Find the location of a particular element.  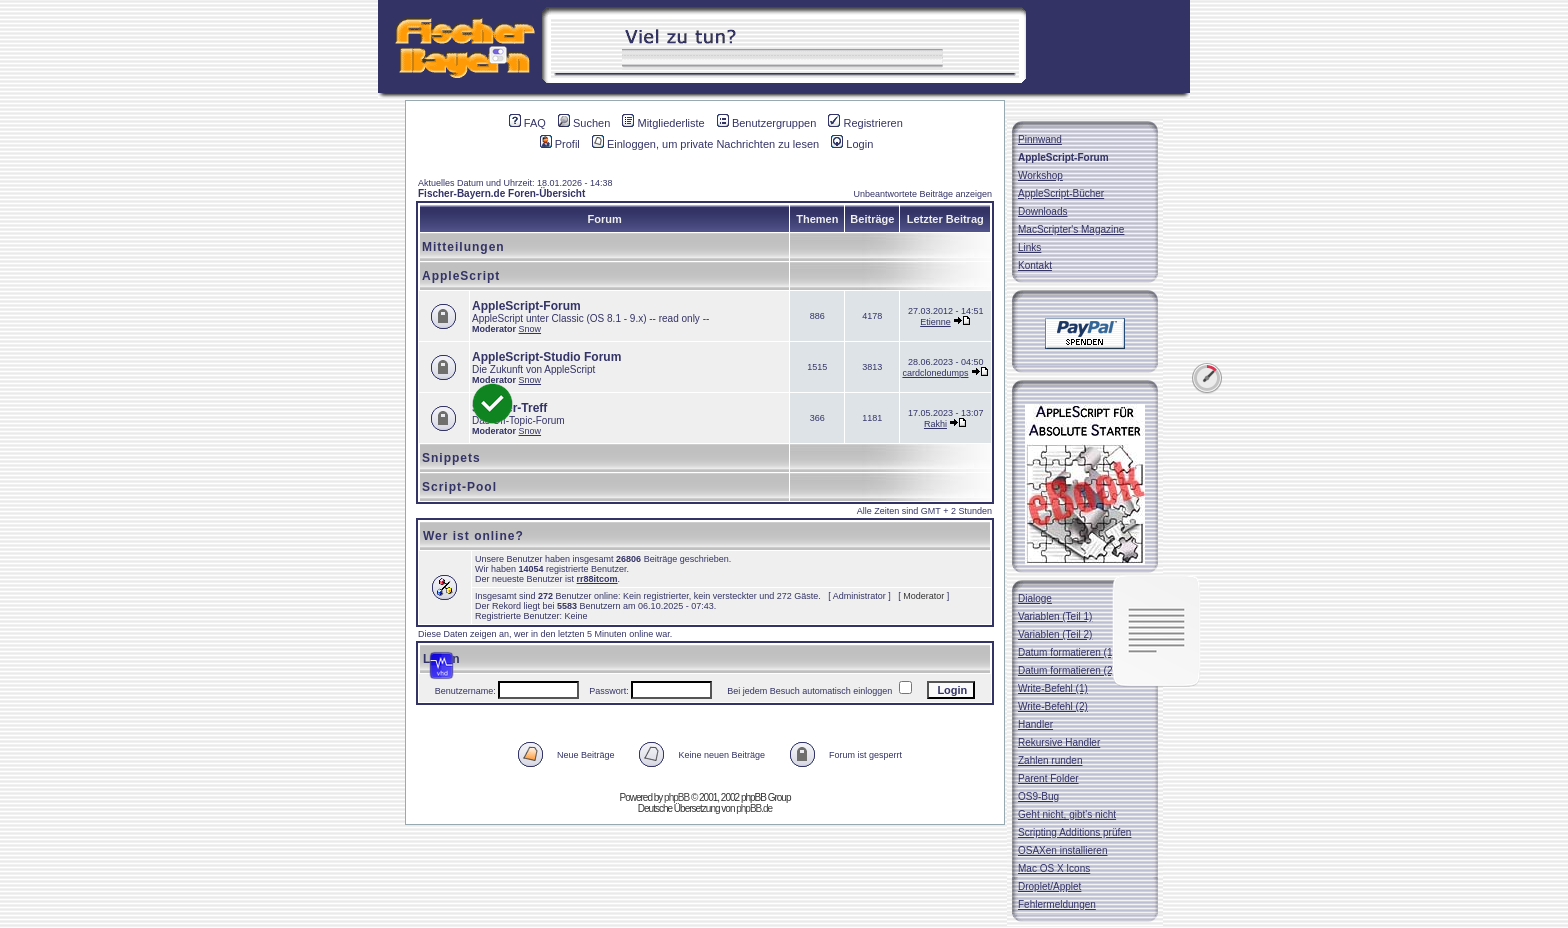

open sysprof system profiler is located at coordinates (1207, 378).